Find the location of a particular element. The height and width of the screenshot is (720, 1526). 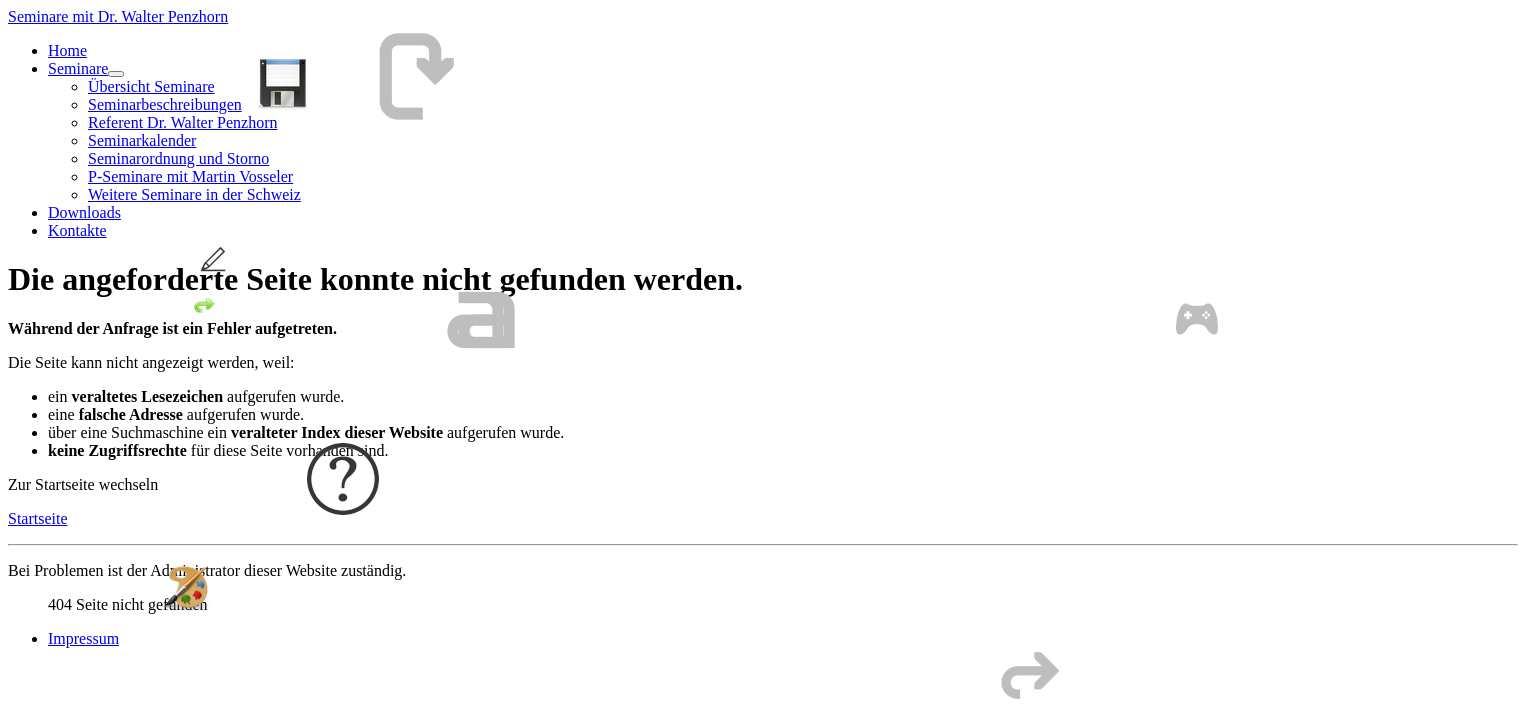

access help or support documentation is located at coordinates (343, 479).